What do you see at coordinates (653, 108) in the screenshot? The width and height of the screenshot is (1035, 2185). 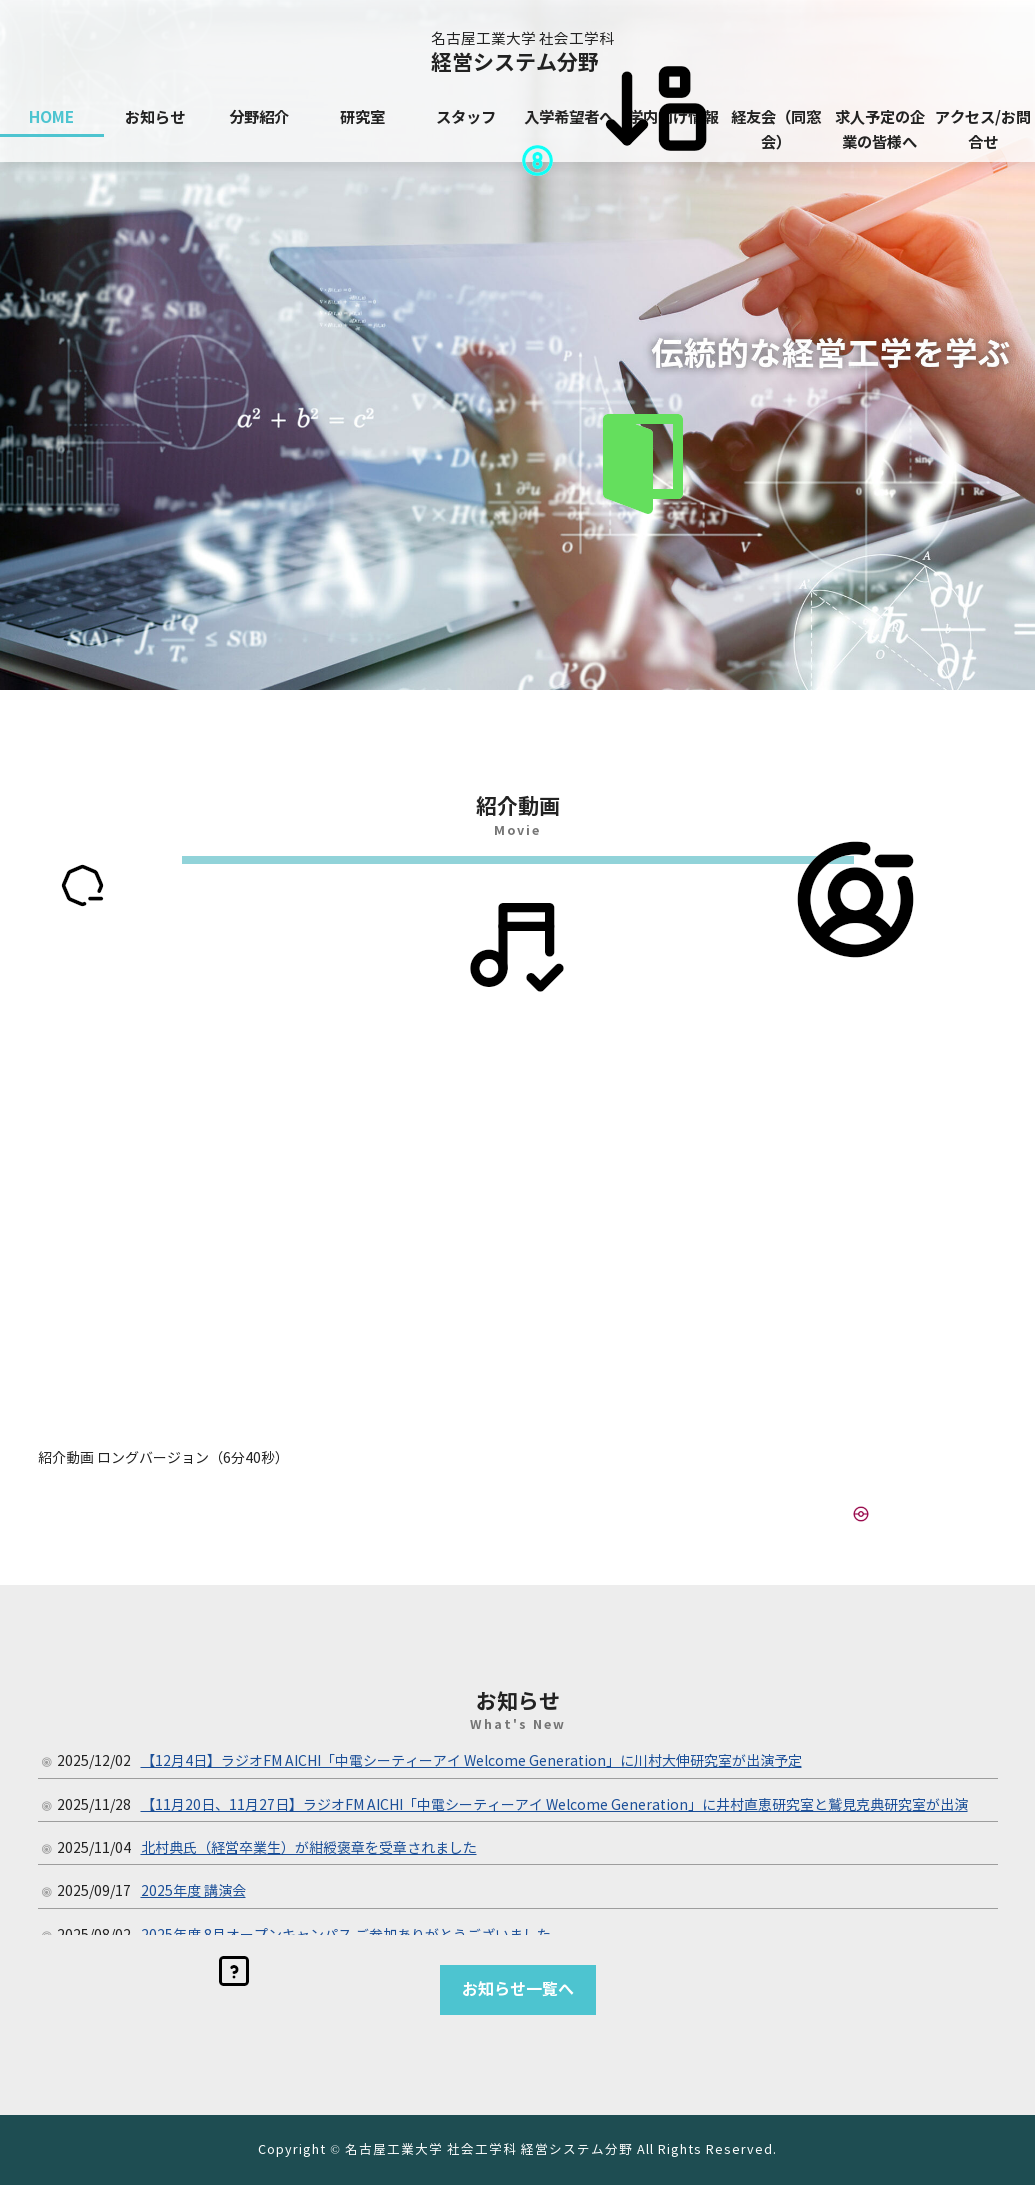 I see `sort items from smallest to largest` at bounding box center [653, 108].